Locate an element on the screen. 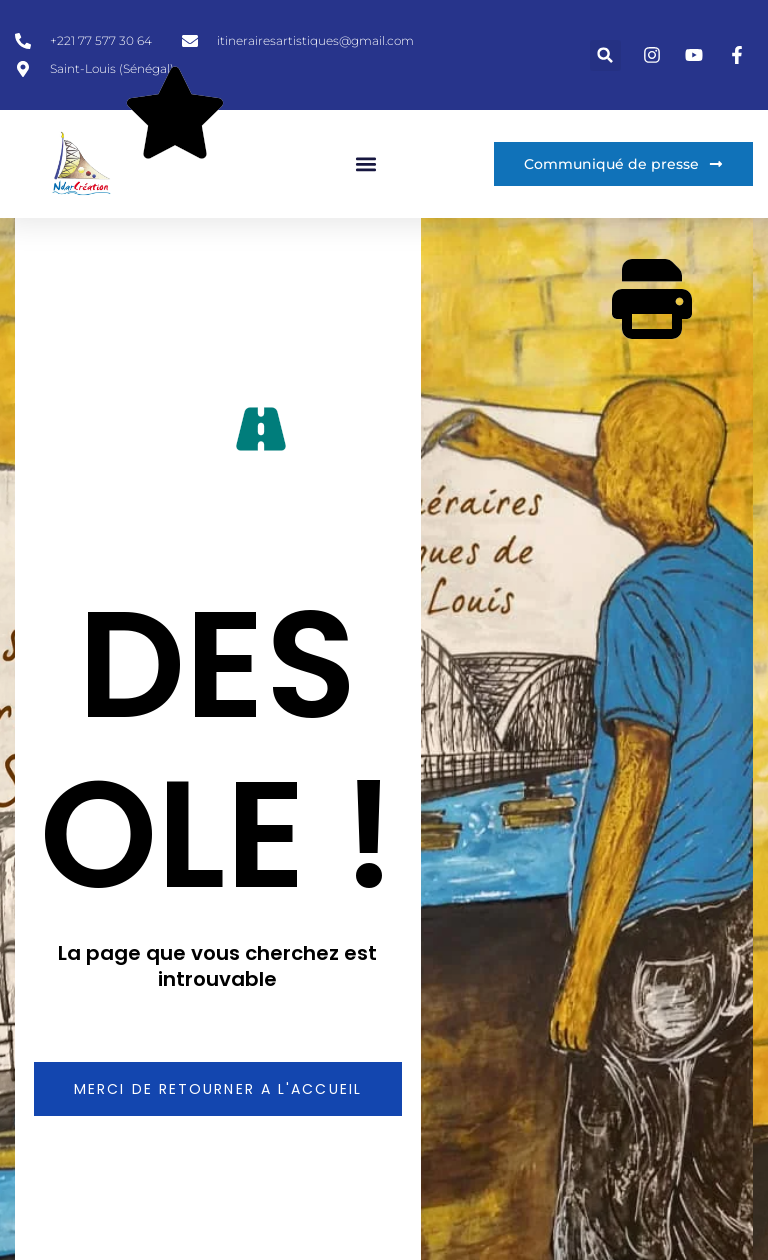 The height and width of the screenshot is (1260, 768). indicates a favorited or starred item is located at coordinates (175, 117).